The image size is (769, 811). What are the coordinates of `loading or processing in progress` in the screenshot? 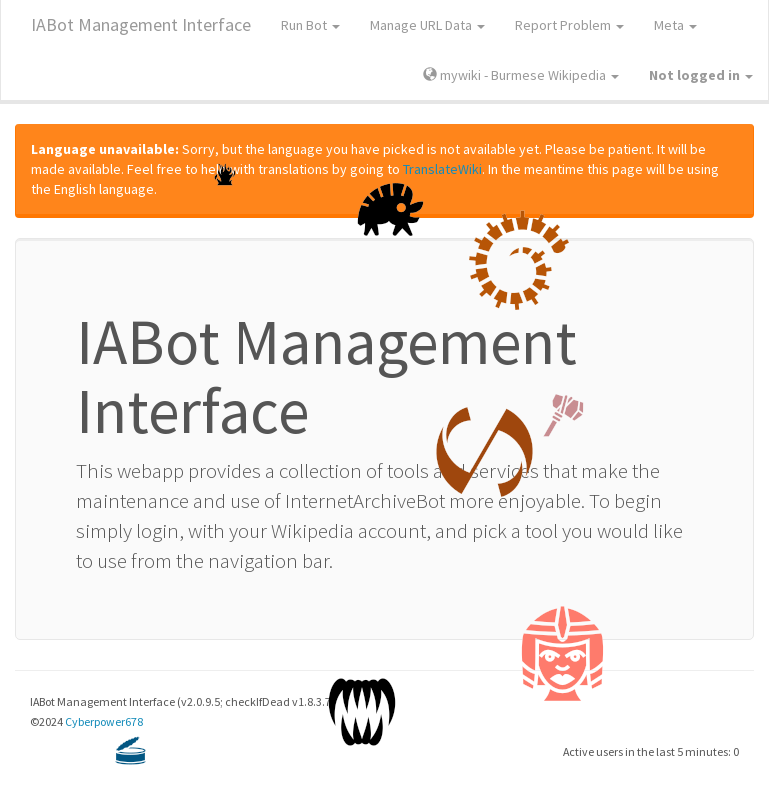 It's located at (485, 451).